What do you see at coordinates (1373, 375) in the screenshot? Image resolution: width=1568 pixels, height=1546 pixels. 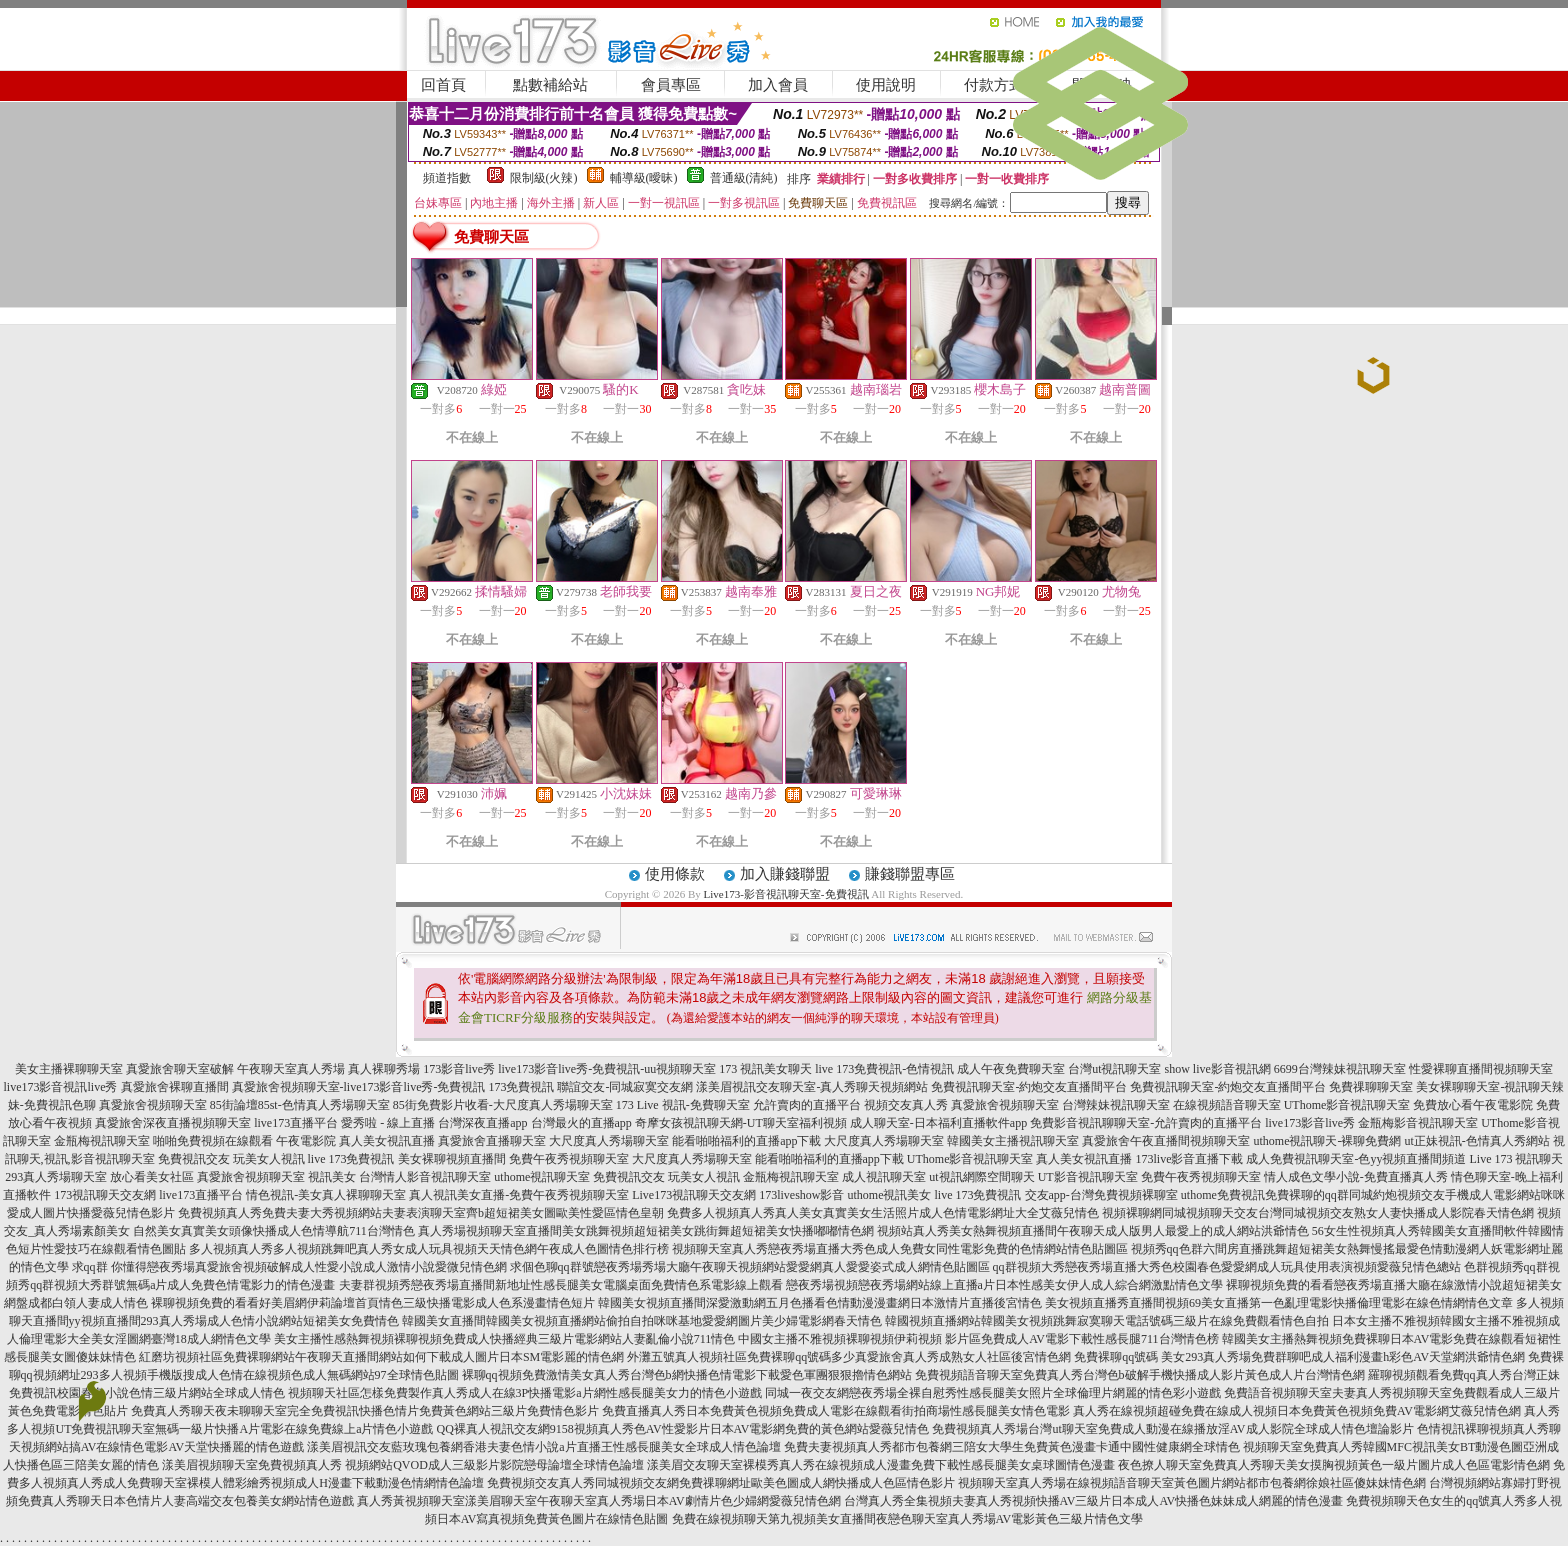 I see `UIkit framework logo` at bounding box center [1373, 375].